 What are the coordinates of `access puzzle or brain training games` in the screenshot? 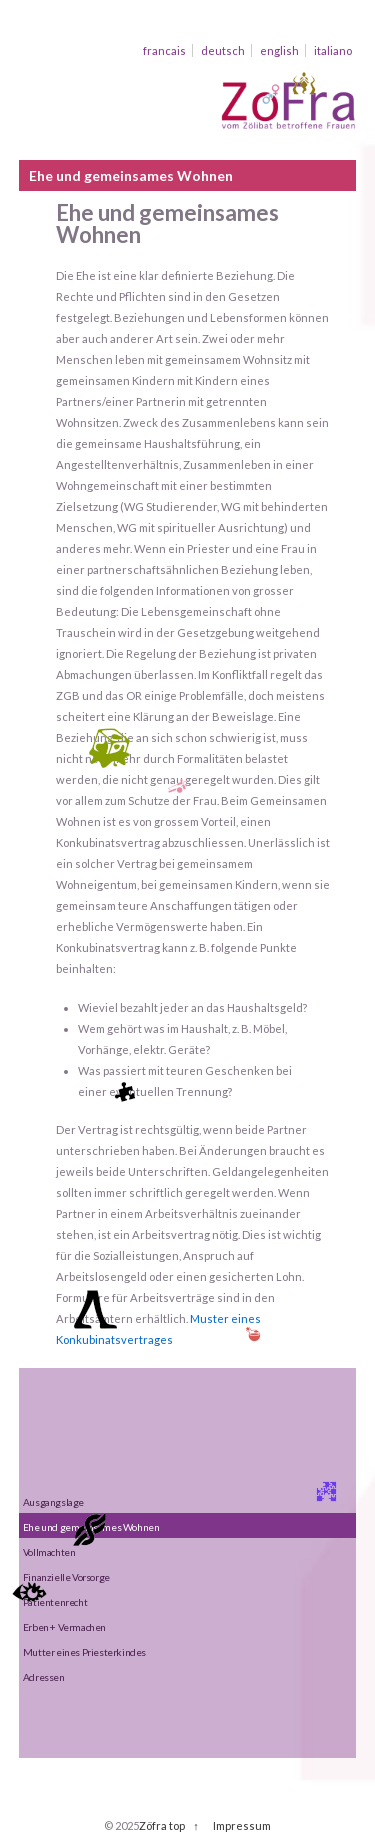 It's located at (326, 1491).